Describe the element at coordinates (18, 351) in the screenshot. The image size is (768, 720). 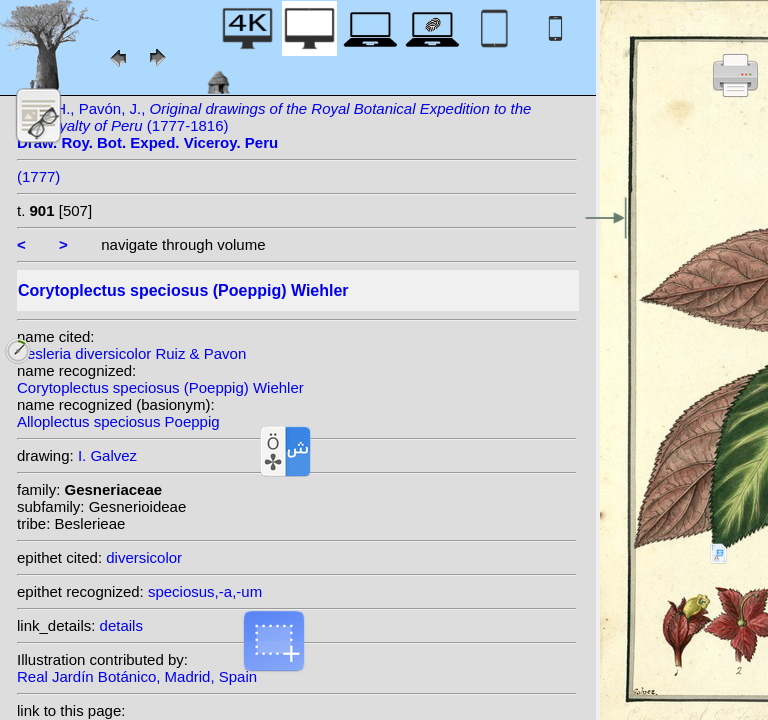
I see `open sysprof system profiler` at that location.